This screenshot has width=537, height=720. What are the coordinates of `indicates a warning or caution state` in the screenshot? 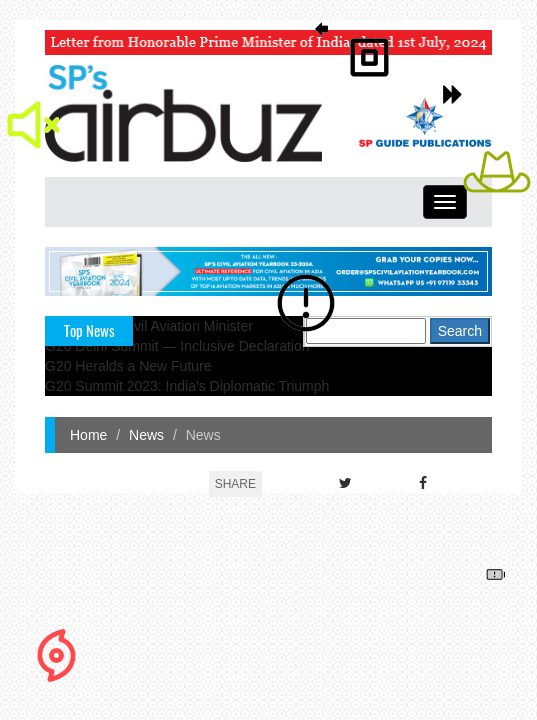 It's located at (306, 303).